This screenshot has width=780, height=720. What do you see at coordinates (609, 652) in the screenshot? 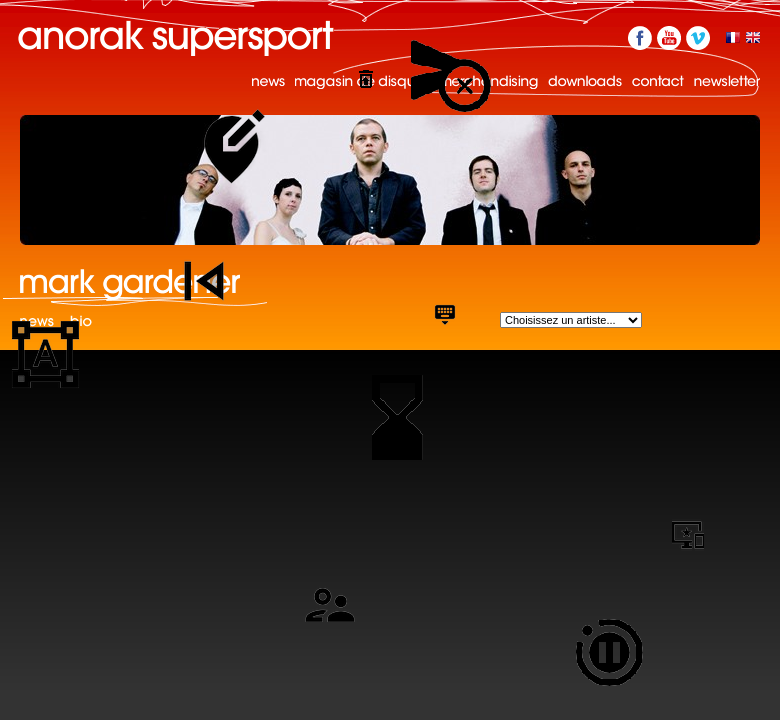
I see `pause motion photo playback` at bounding box center [609, 652].